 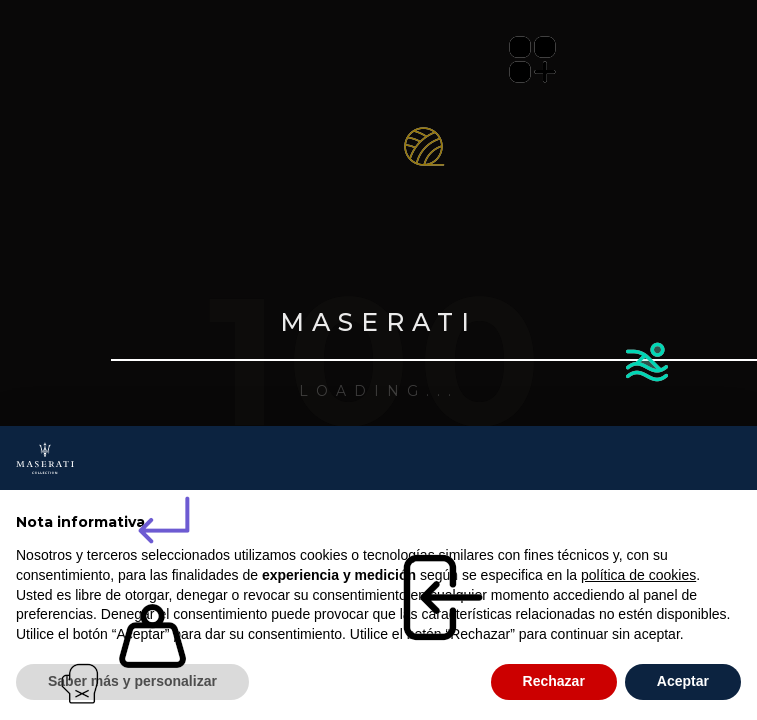 I want to click on access knitting or crafting projects, so click(x=423, y=146).